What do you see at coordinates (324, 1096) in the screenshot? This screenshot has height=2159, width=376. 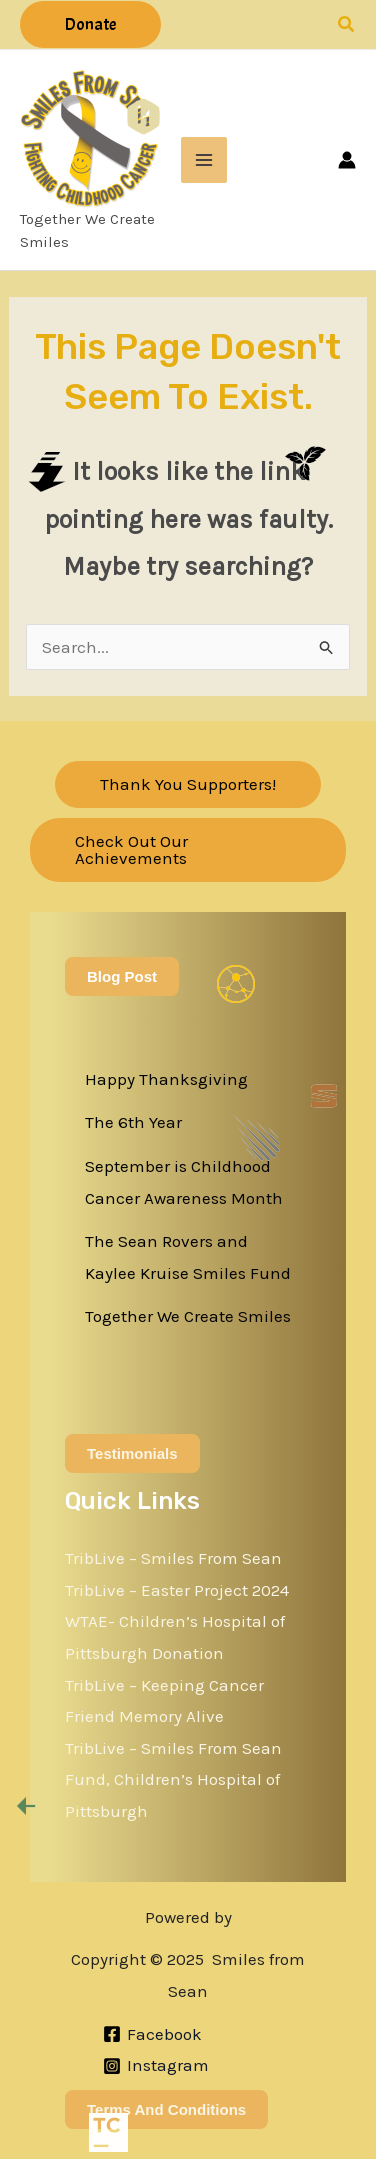 I see `SEAT car brand logo` at bounding box center [324, 1096].